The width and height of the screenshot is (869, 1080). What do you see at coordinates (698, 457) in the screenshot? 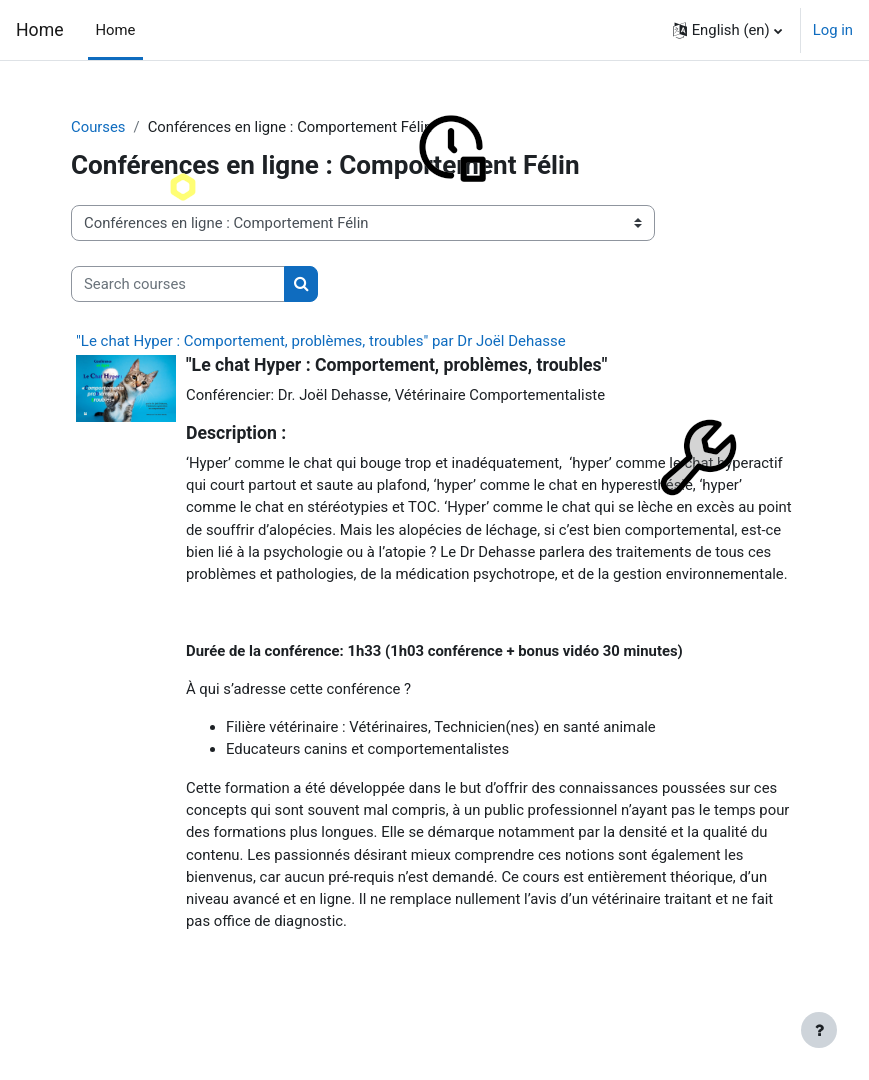
I see `access settings or configuration options` at bounding box center [698, 457].